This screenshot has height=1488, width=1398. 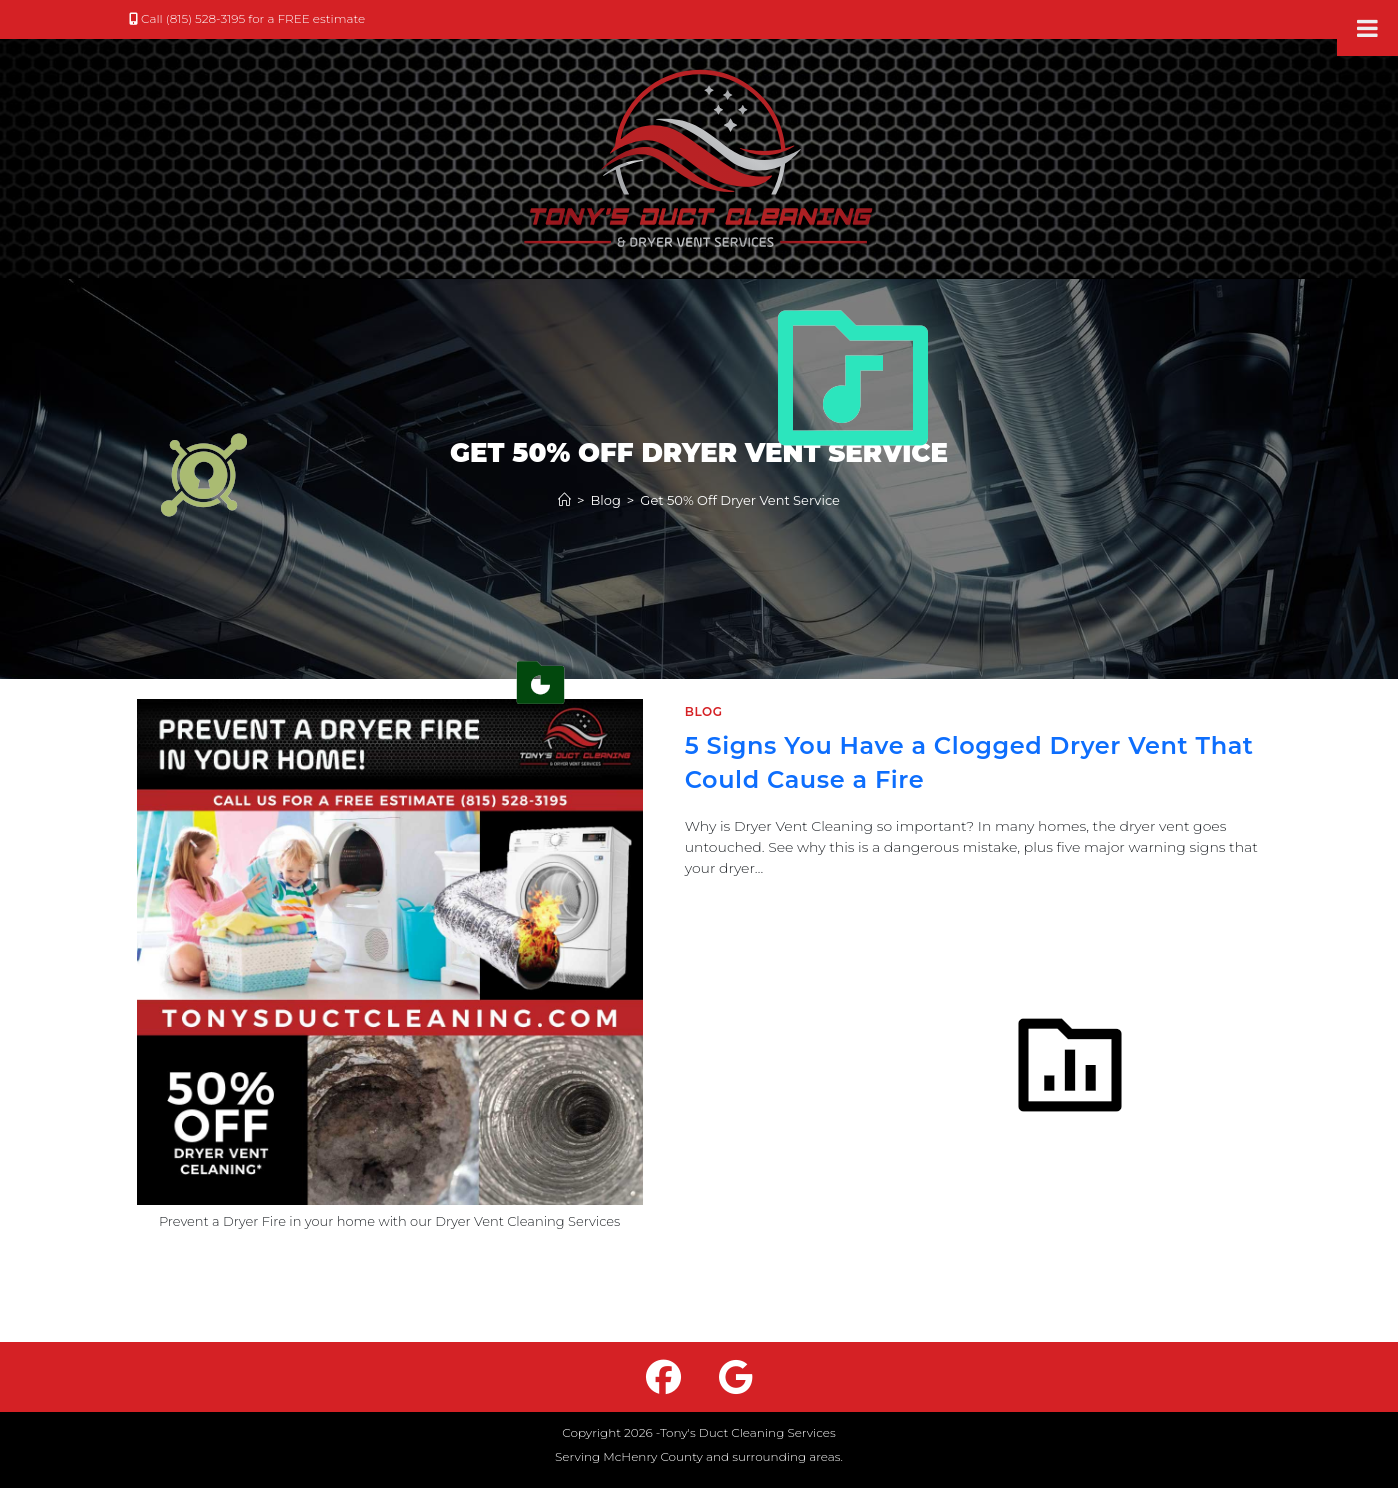 I want to click on open your music folder, so click(x=853, y=378).